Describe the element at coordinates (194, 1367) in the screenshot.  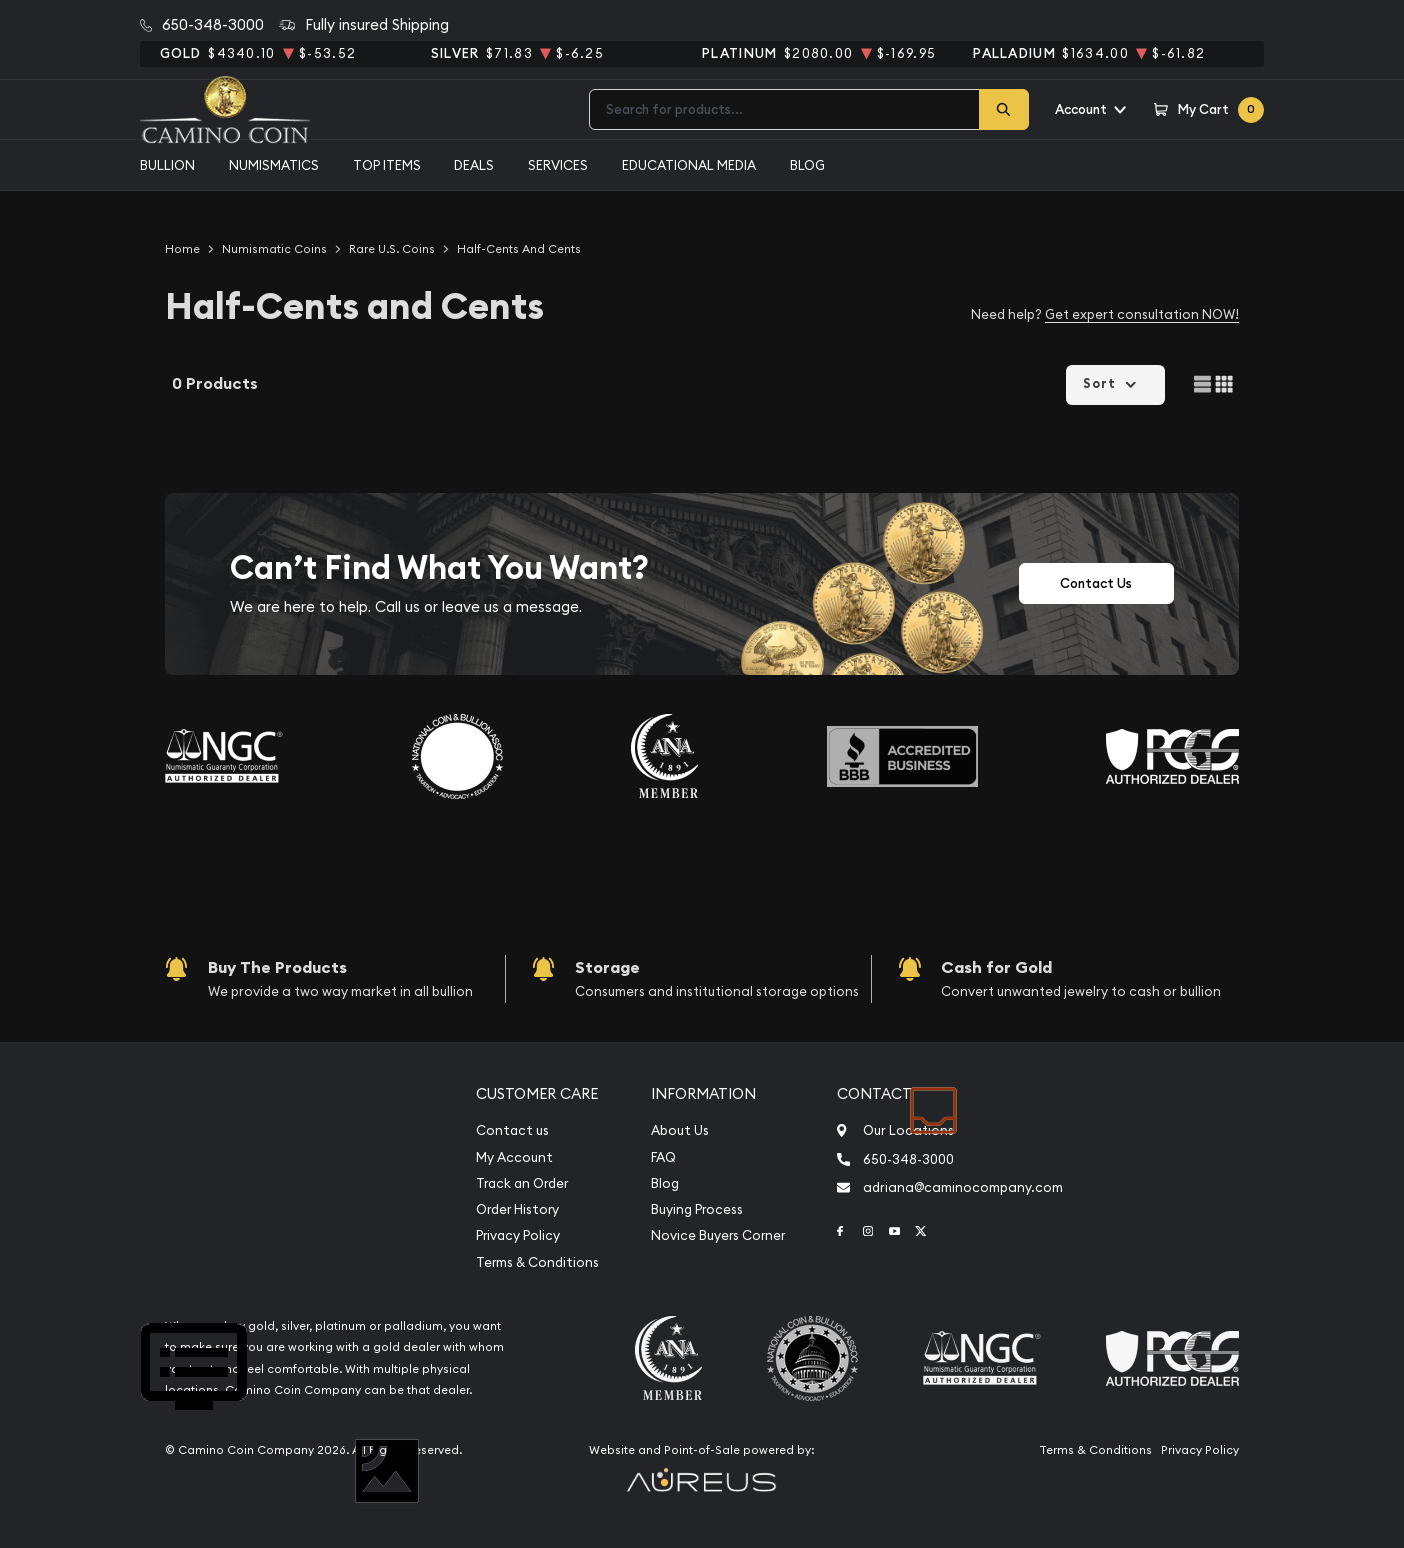
I see `access DVR or recorded content` at that location.